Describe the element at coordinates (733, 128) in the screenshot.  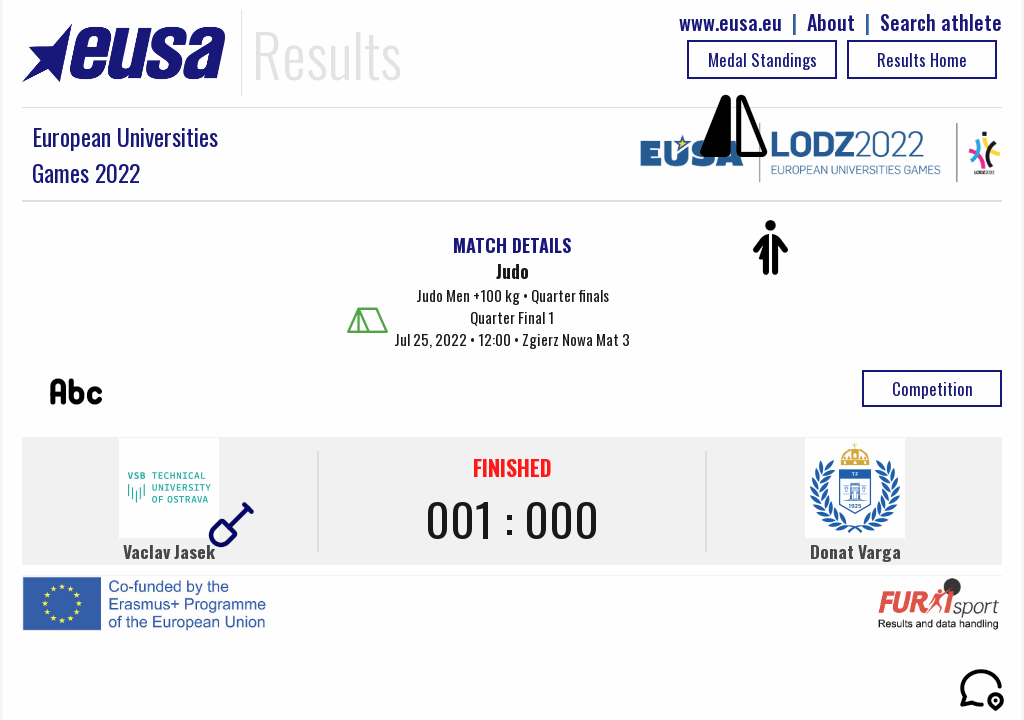
I see `flip image horizontally` at that location.